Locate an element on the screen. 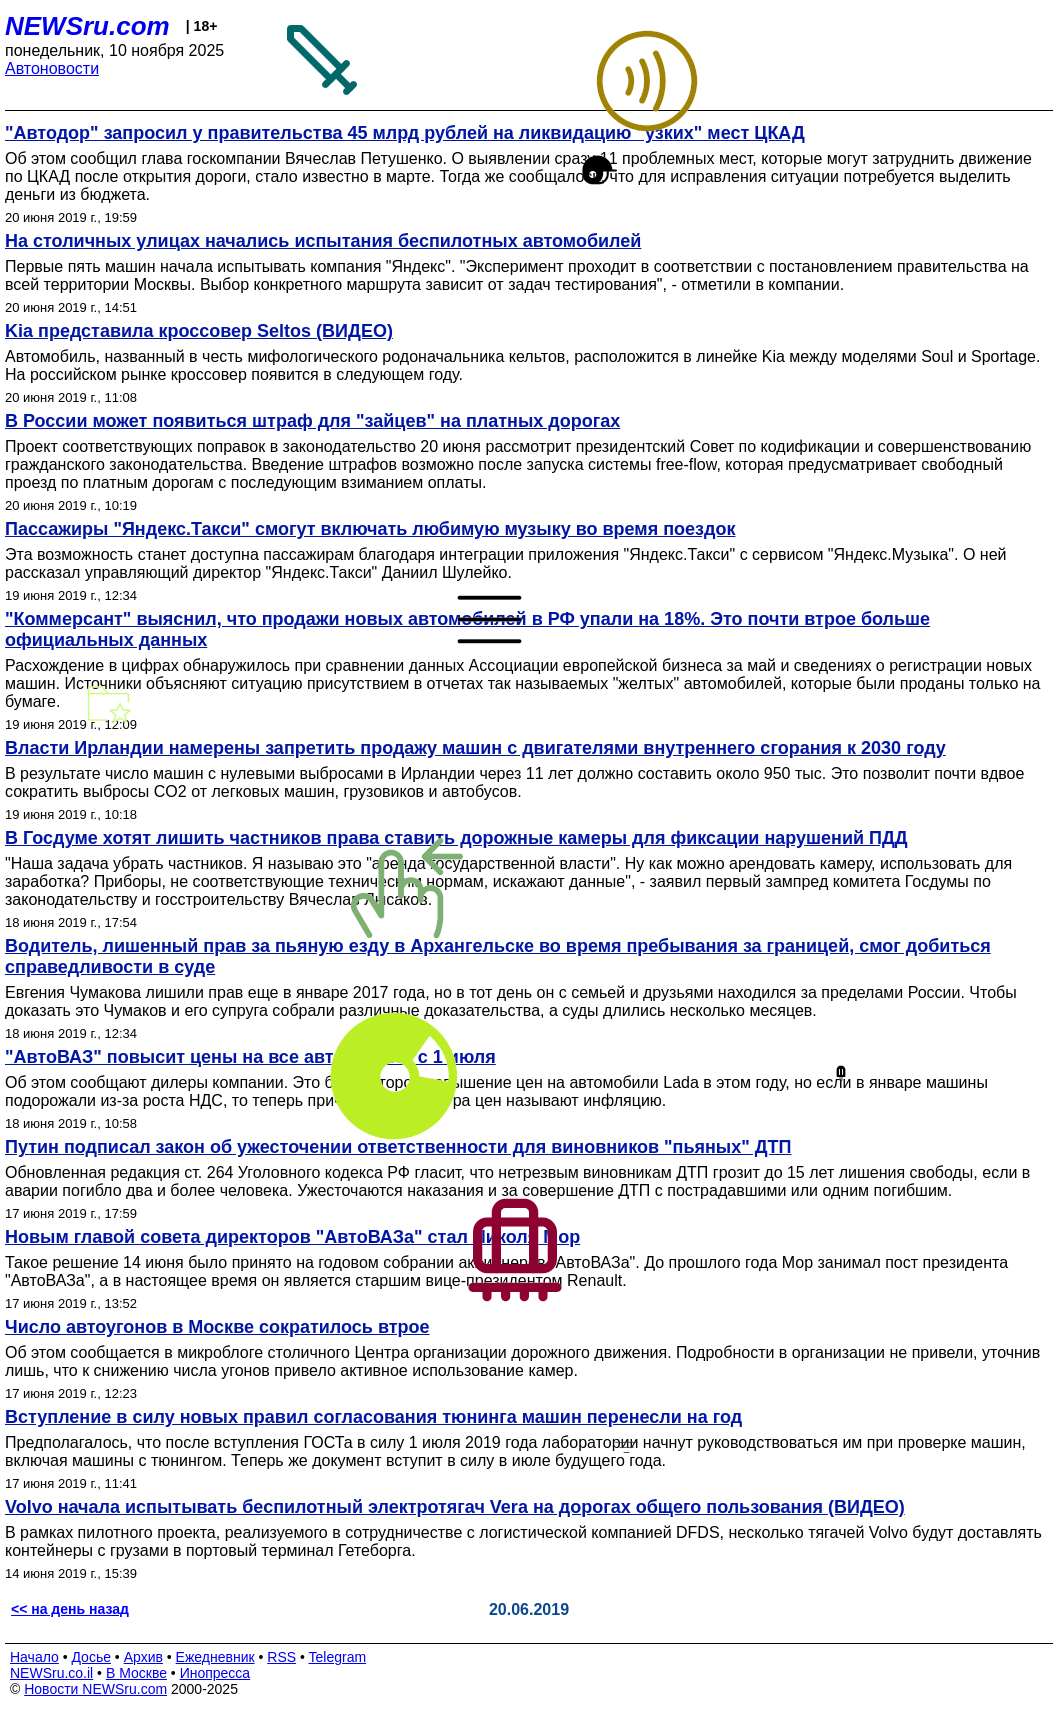 The width and height of the screenshot is (1058, 1728). tap to pay with contactless payment is located at coordinates (647, 81).